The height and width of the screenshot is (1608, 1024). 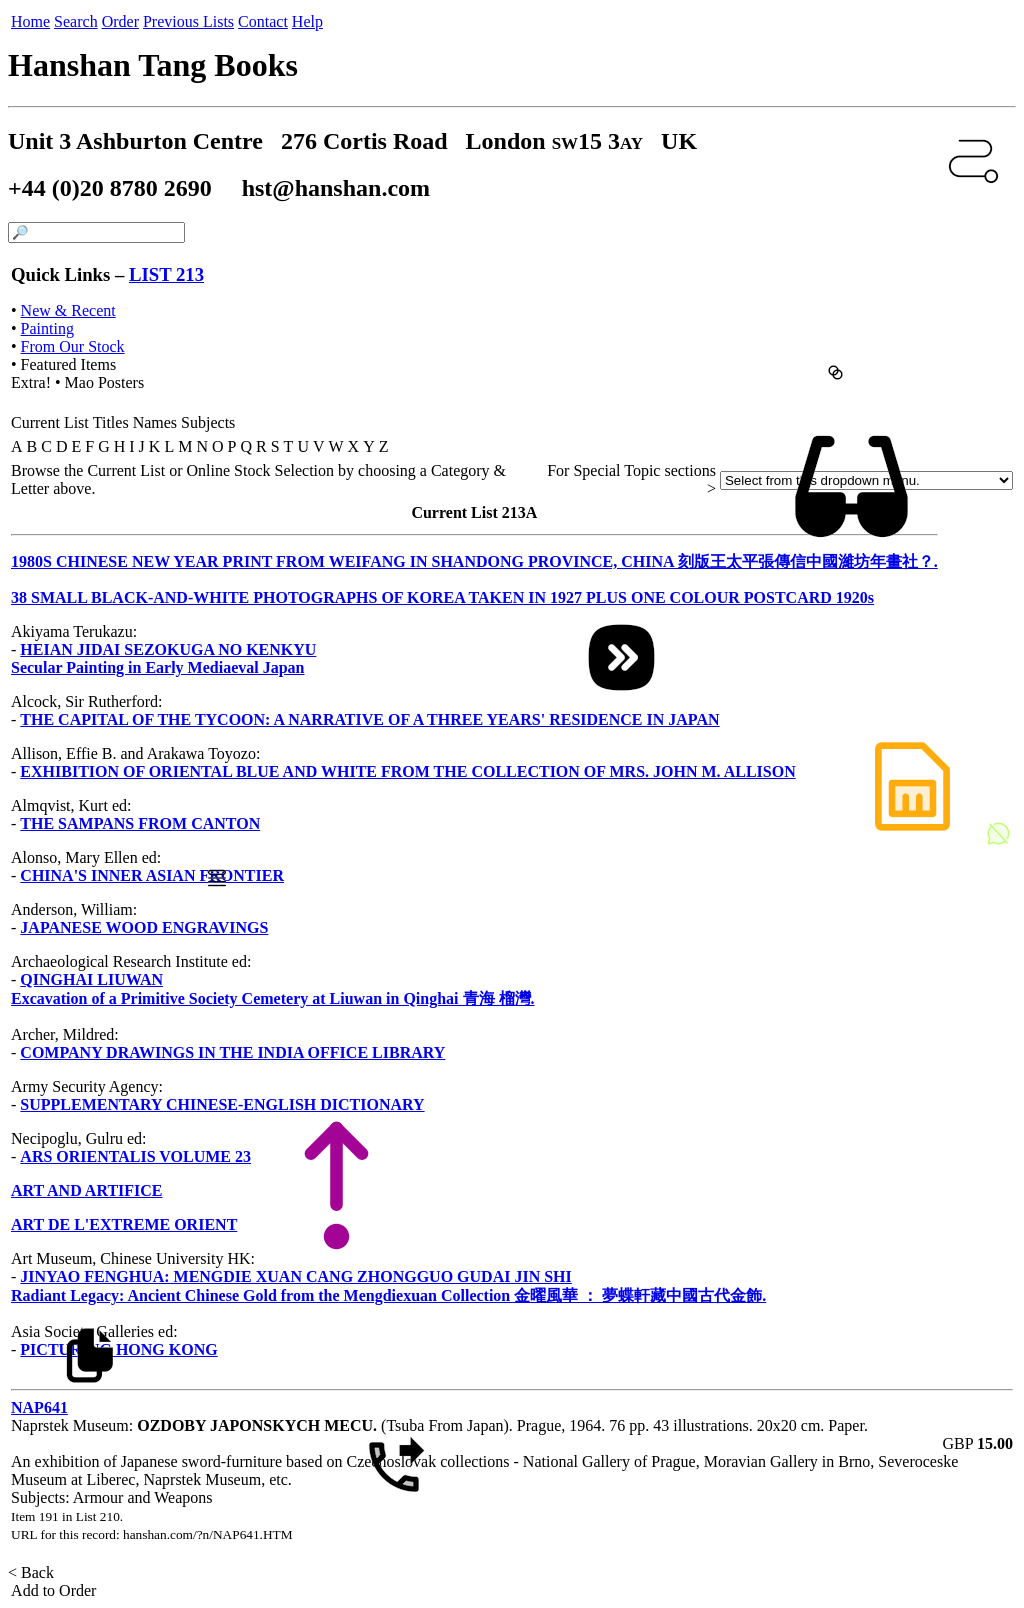 I want to click on view venn diagram or comparison chart, so click(x=835, y=372).